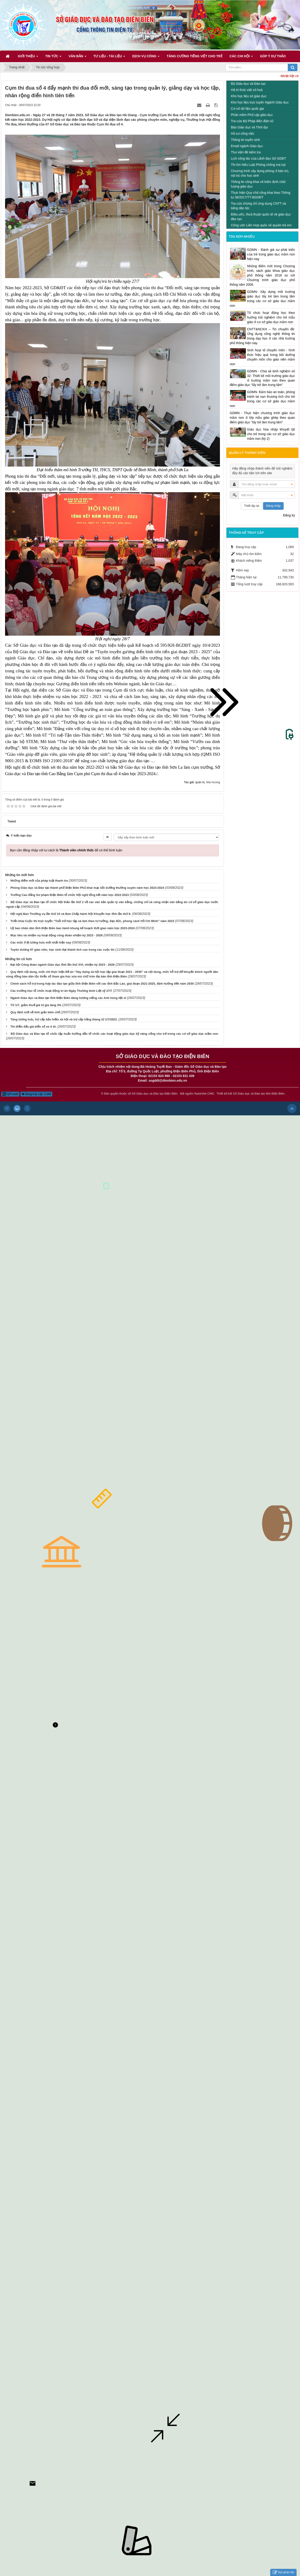 The image size is (300, 2576). I want to click on view coin or currency balance, so click(277, 1523).